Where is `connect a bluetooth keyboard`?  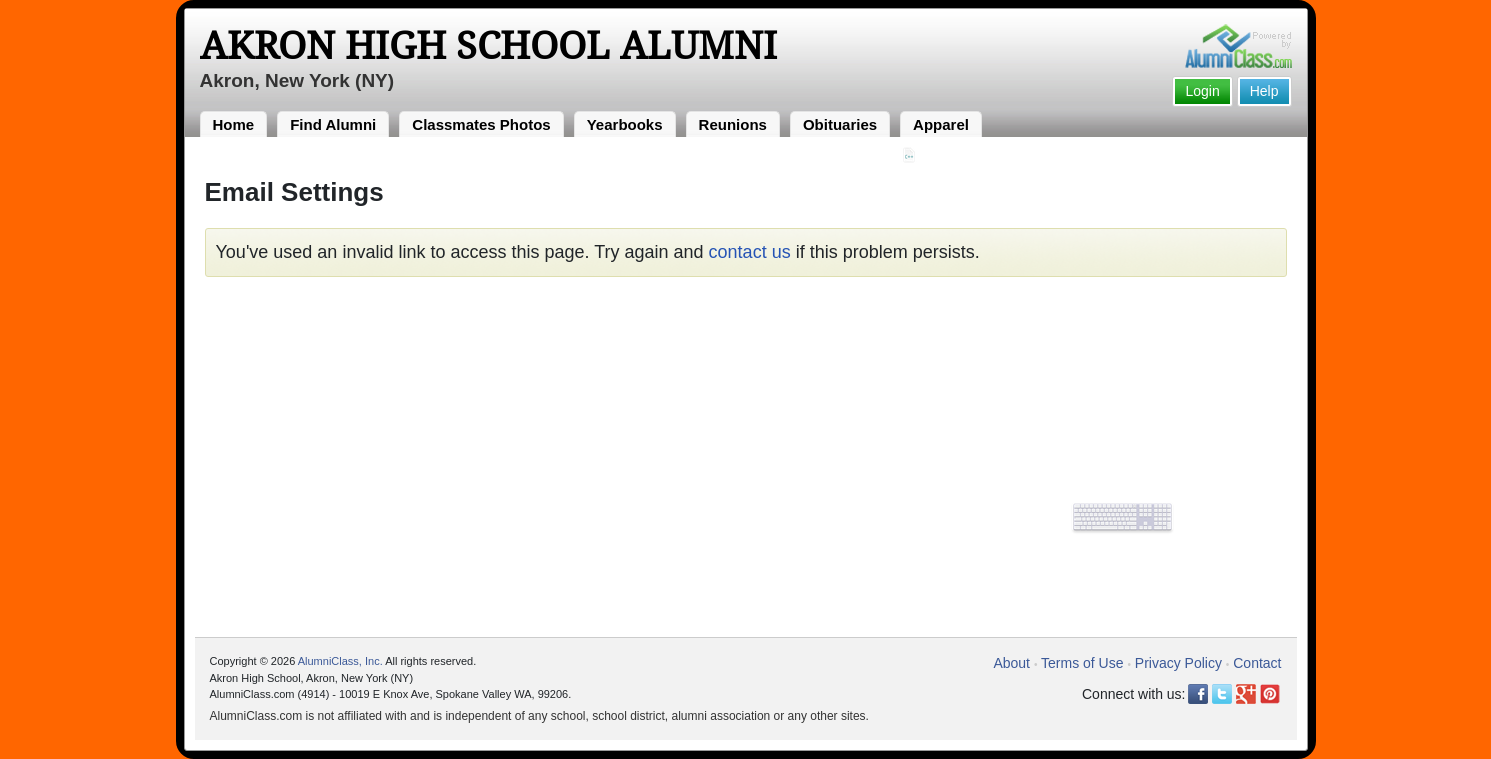
connect a bluetooth keyboard is located at coordinates (1122, 516).